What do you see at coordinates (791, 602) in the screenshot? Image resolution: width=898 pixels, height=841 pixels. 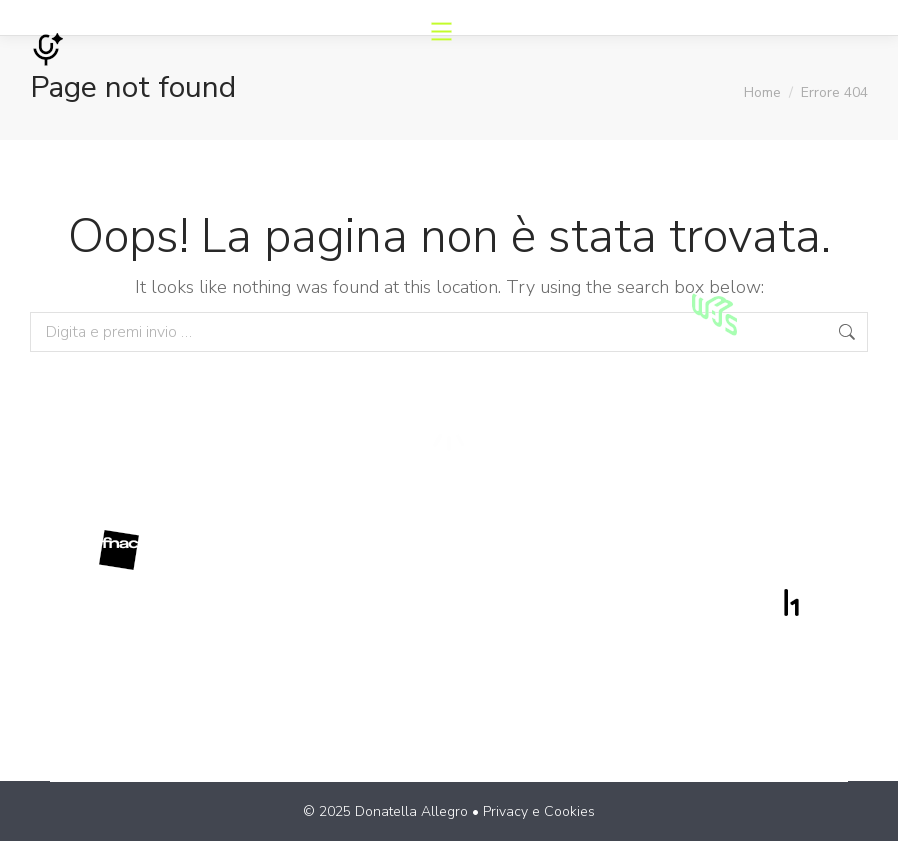 I see `visit hackerone bug bounty platform` at bounding box center [791, 602].